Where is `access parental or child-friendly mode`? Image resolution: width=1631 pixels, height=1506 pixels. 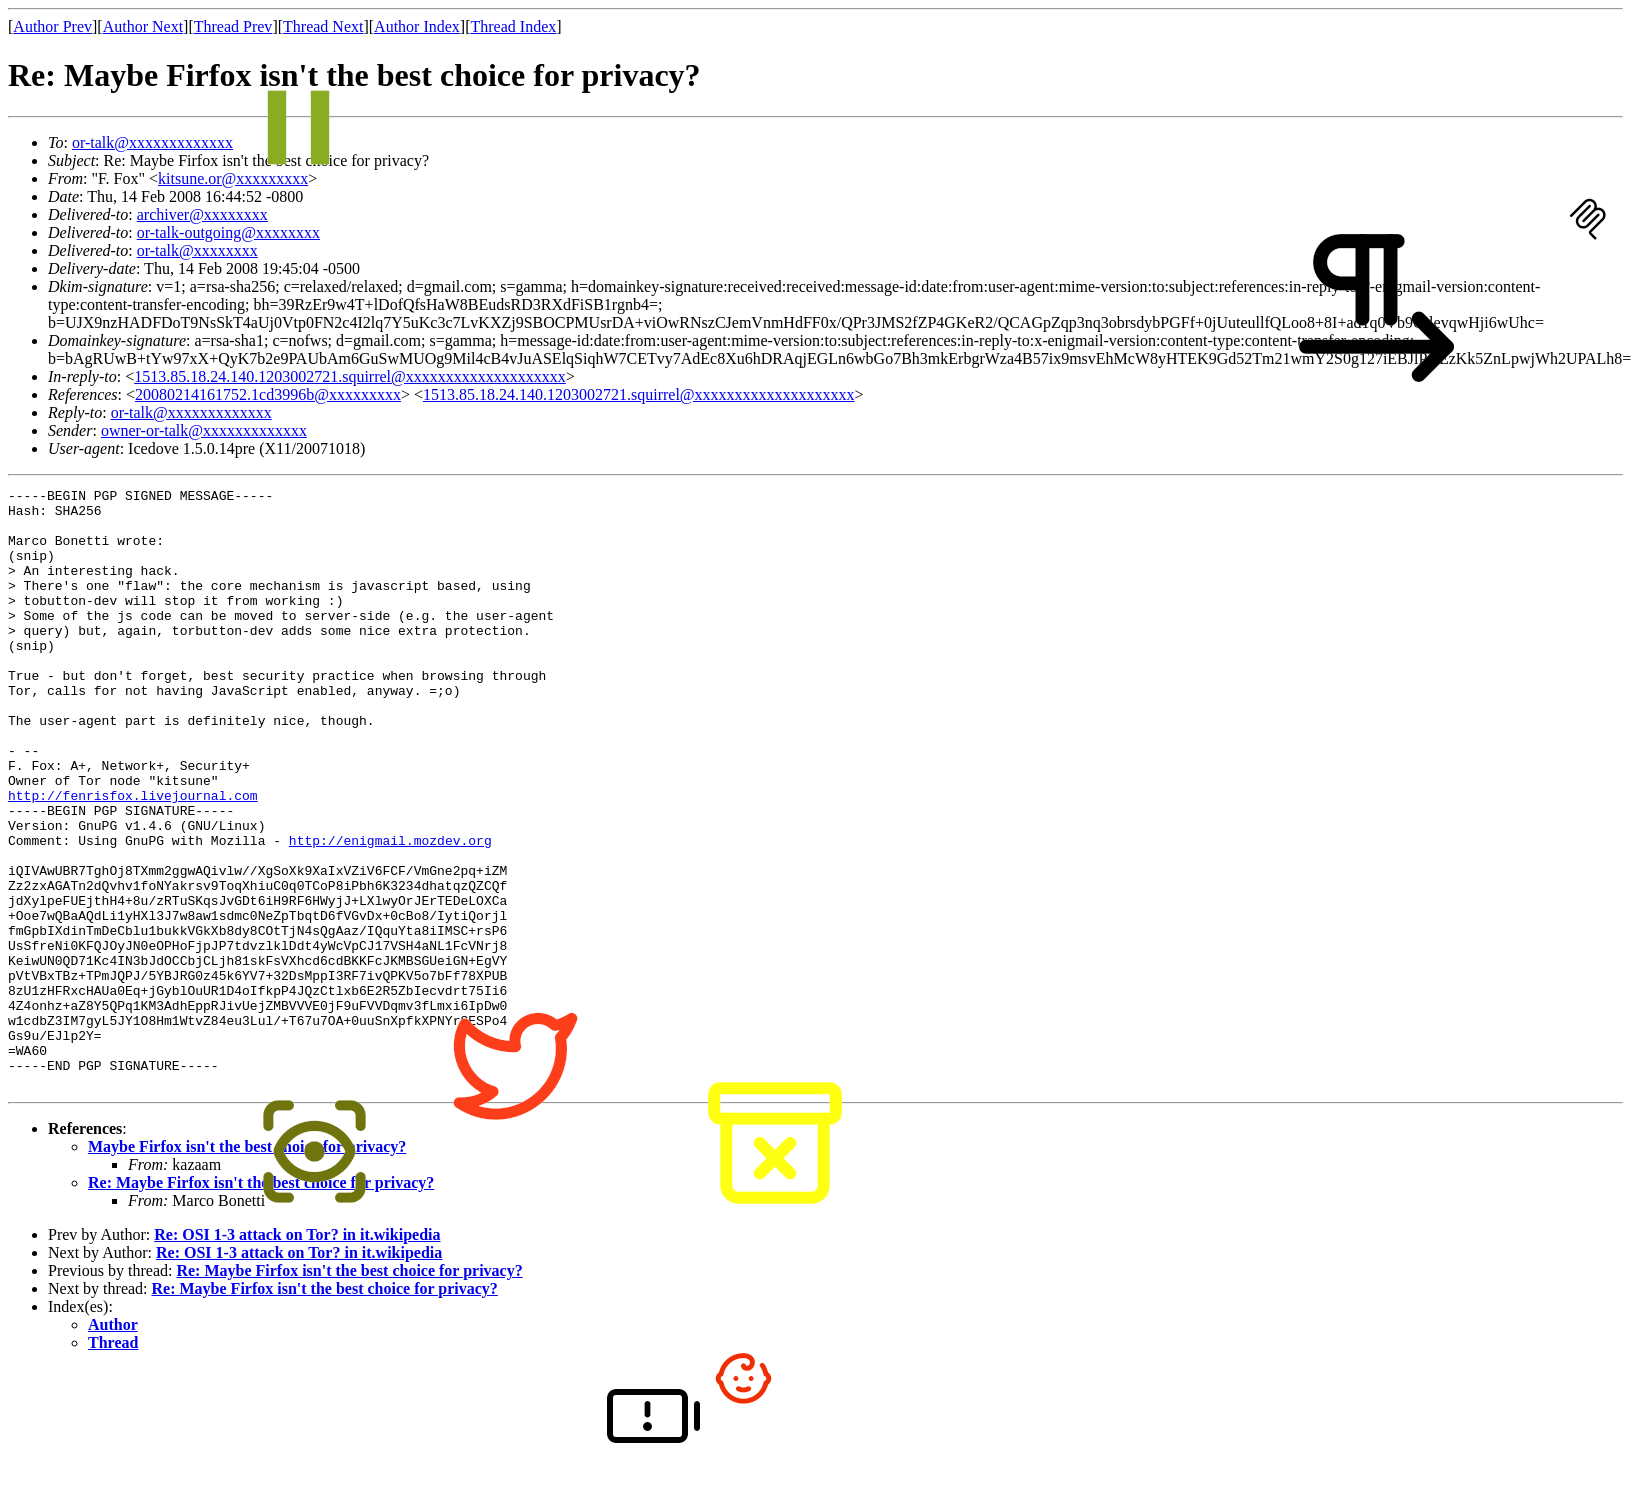
access parental or child-friendly mode is located at coordinates (743, 1378).